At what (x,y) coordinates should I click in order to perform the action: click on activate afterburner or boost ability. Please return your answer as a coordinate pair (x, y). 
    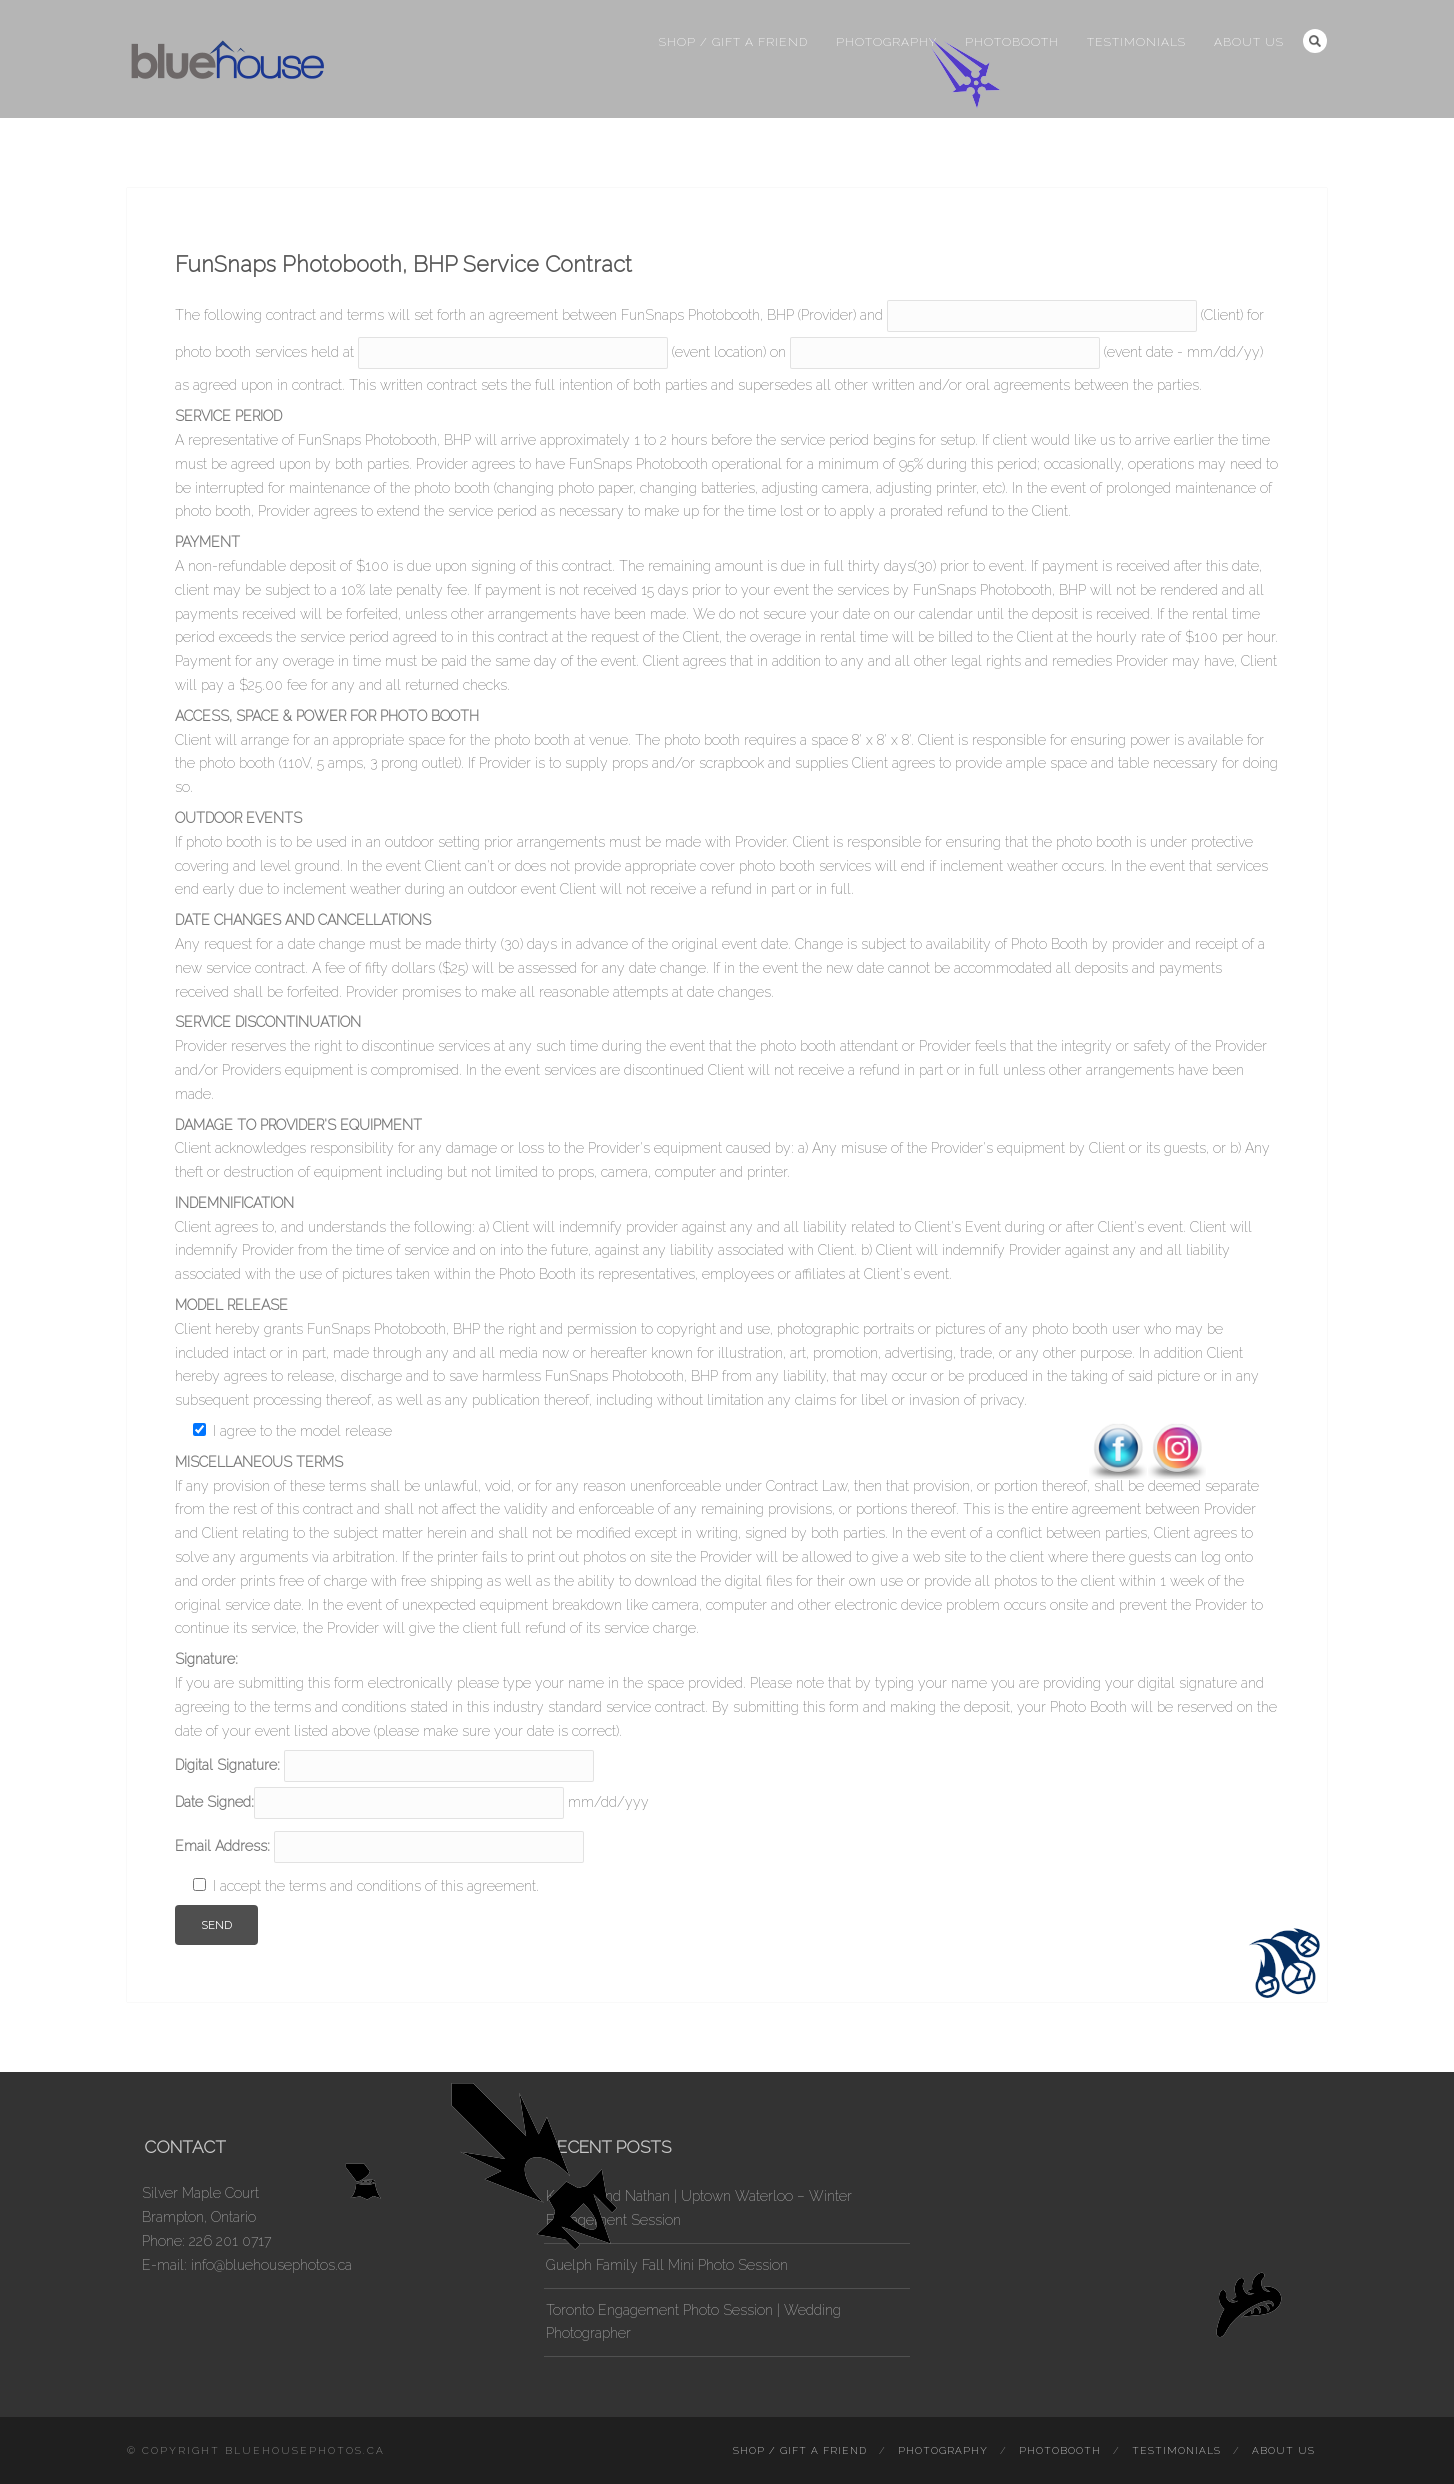
    Looking at the image, I should click on (535, 2167).